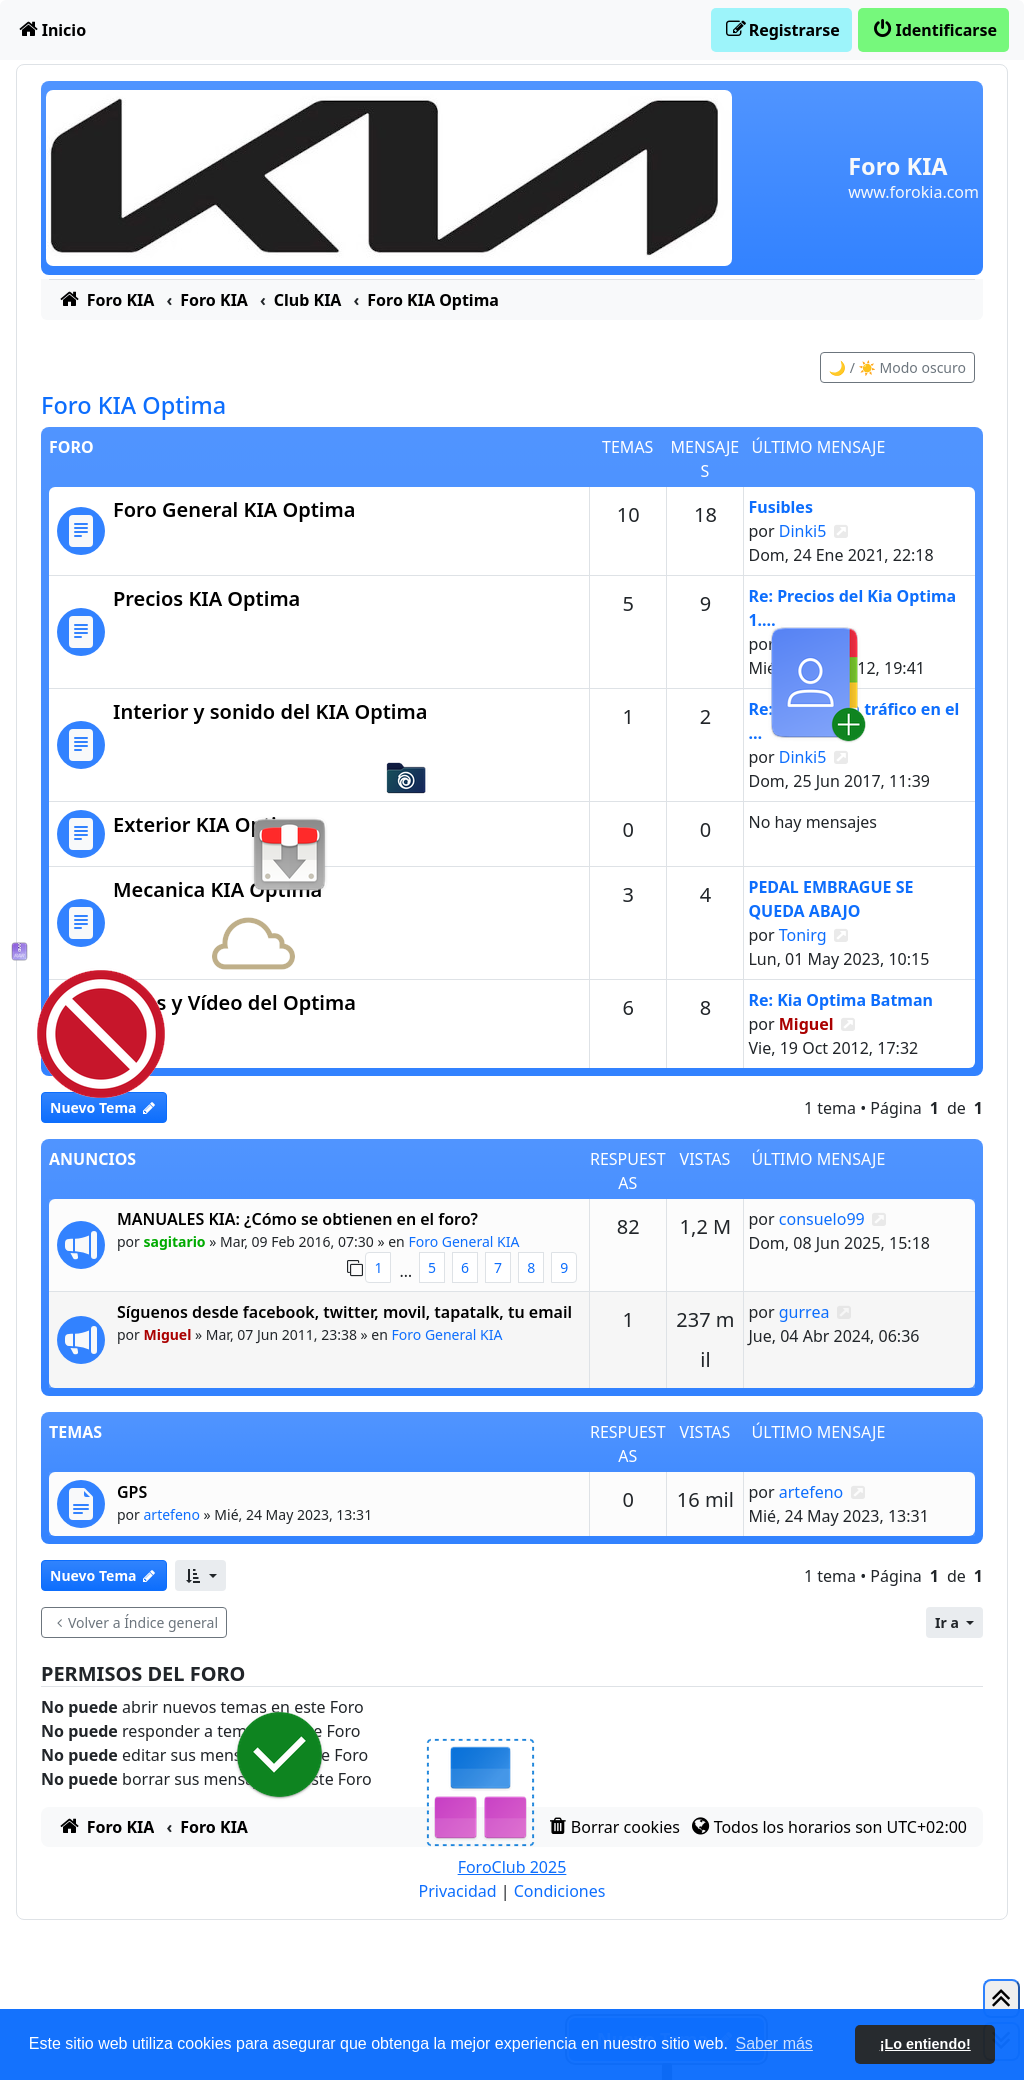  What do you see at coordinates (814, 682) in the screenshot?
I see `create a new contact in address book` at bounding box center [814, 682].